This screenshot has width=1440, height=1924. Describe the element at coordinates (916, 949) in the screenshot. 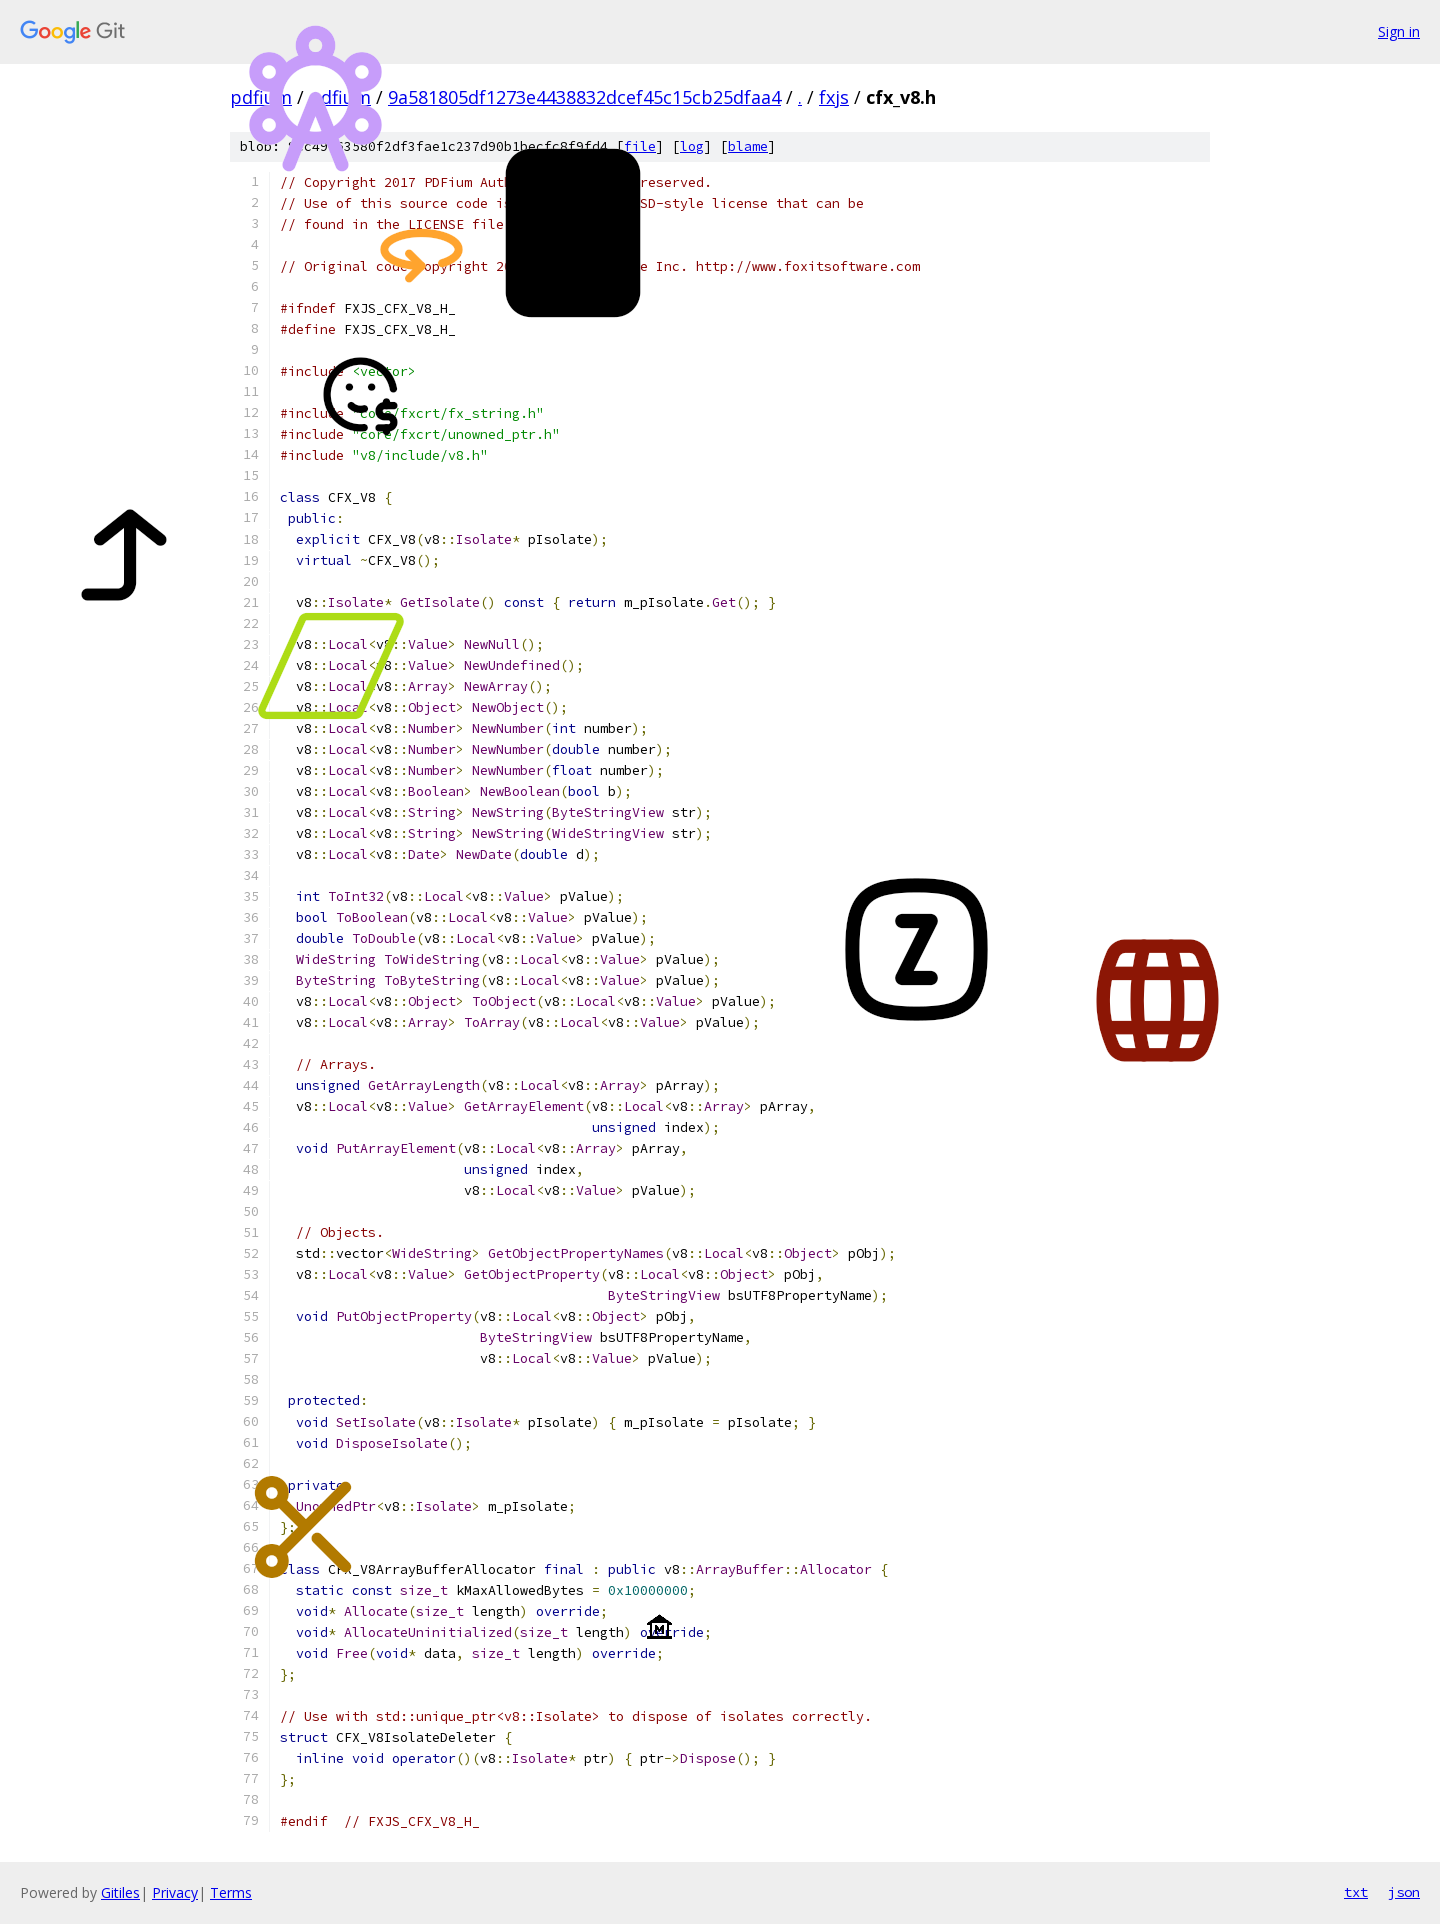

I see `alphabetical sorting option (Z)` at that location.